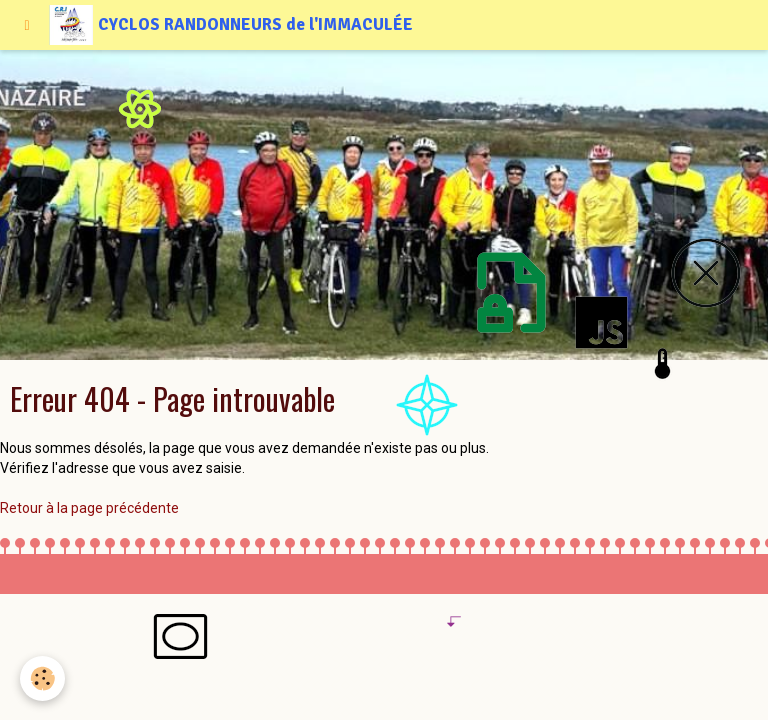 This screenshot has height=720, width=768. I want to click on adjust temperature settings, so click(662, 363).